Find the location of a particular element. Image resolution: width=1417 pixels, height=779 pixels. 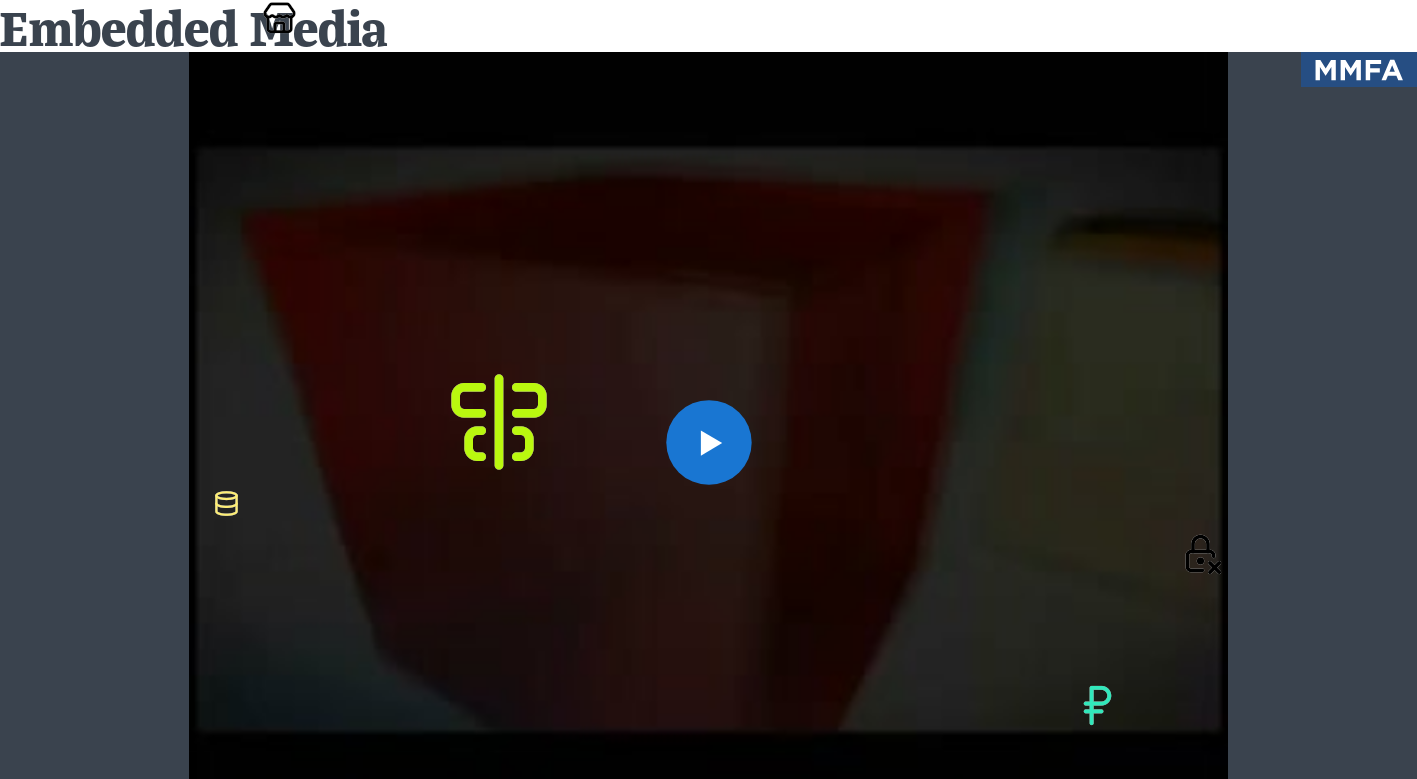

remove or delete a security lock is located at coordinates (1200, 553).